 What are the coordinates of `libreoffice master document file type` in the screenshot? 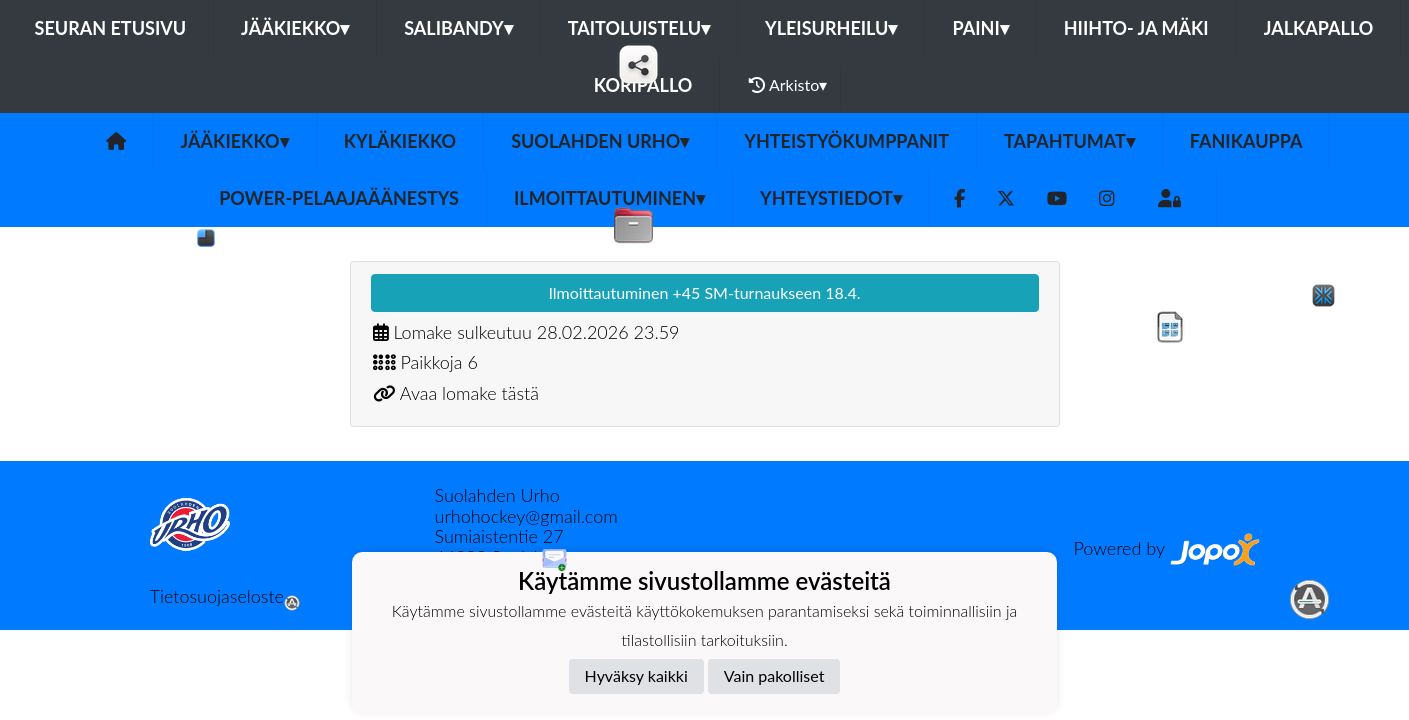 It's located at (1170, 327).